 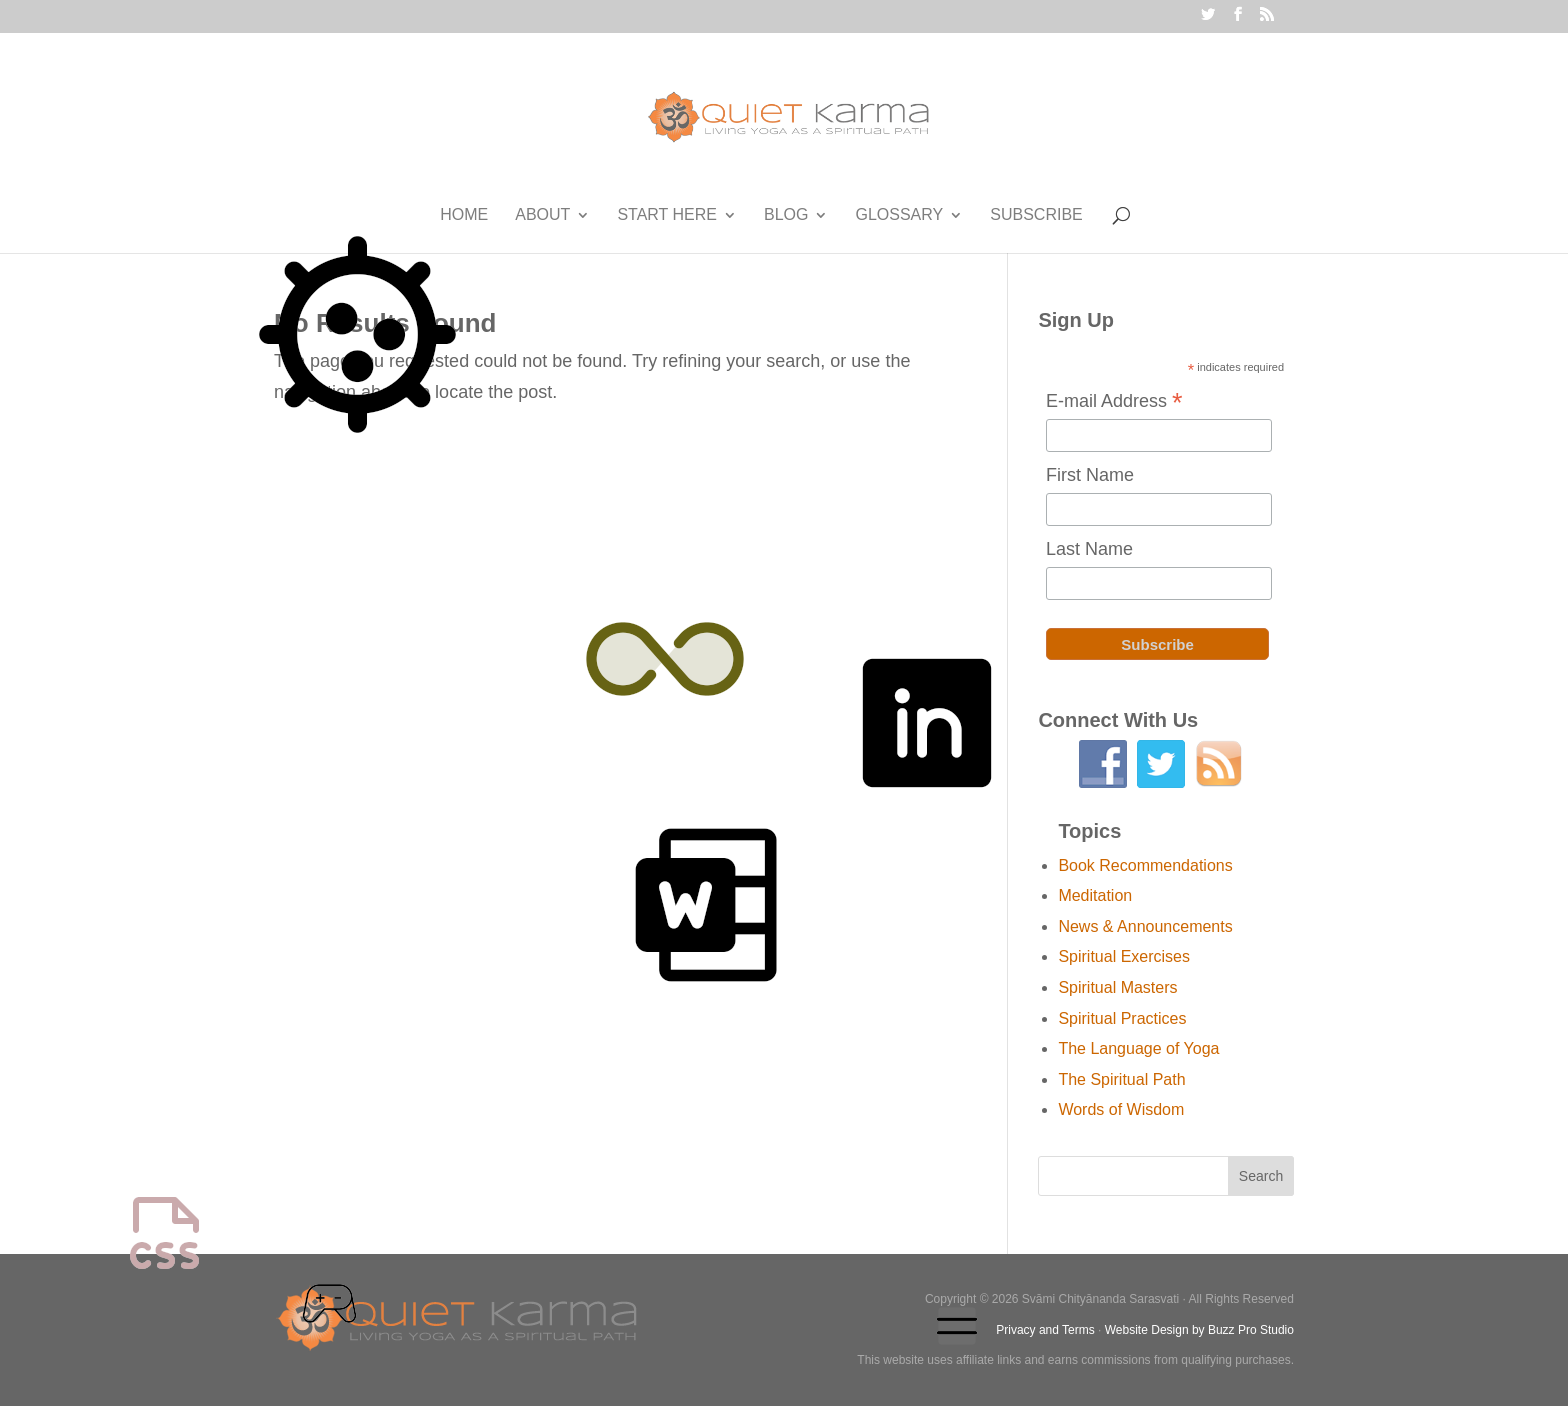 What do you see at coordinates (712, 905) in the screenshot?
I see `open Microsoft Word` at bounding box center [712, 905].